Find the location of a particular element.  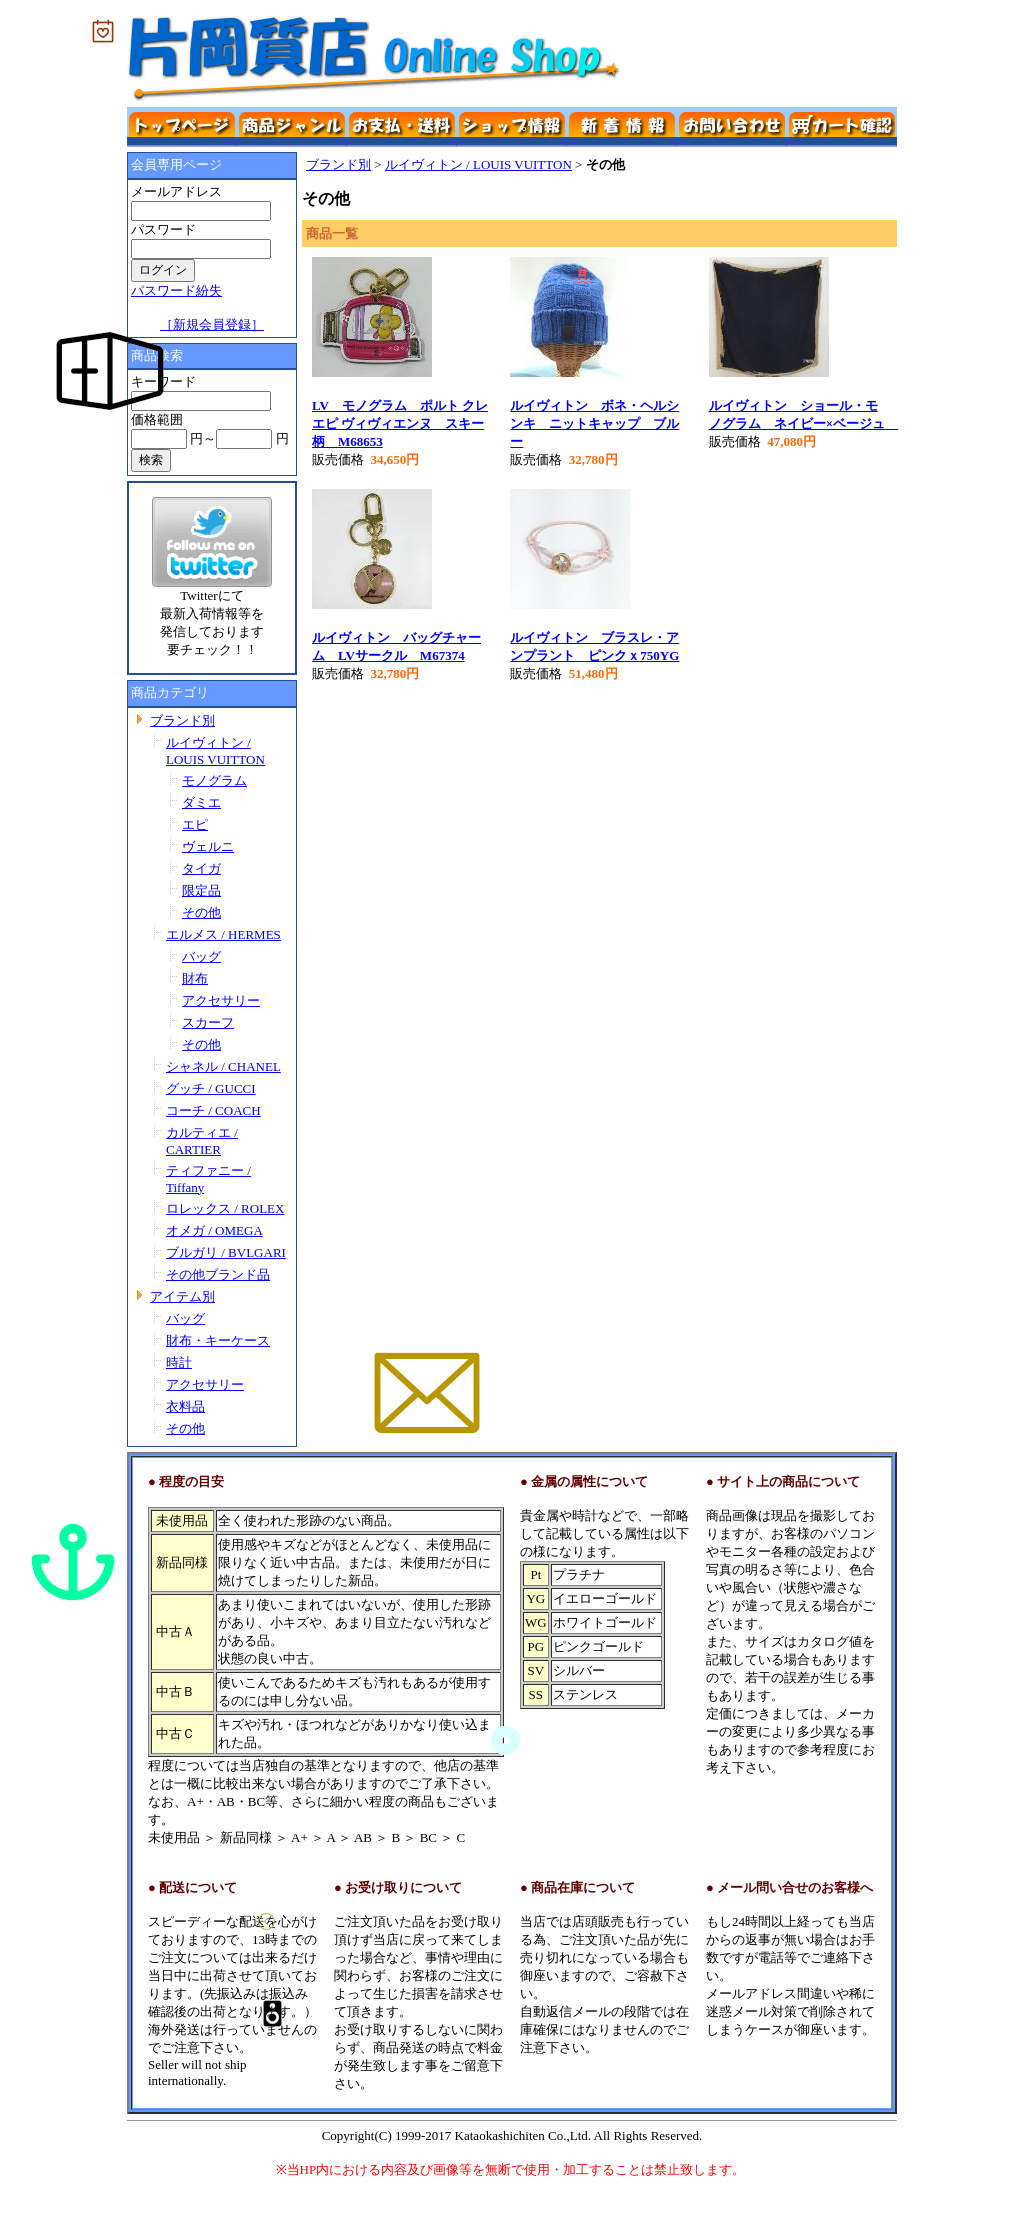

view shipping or freight details is located at coordinates (110, 371).